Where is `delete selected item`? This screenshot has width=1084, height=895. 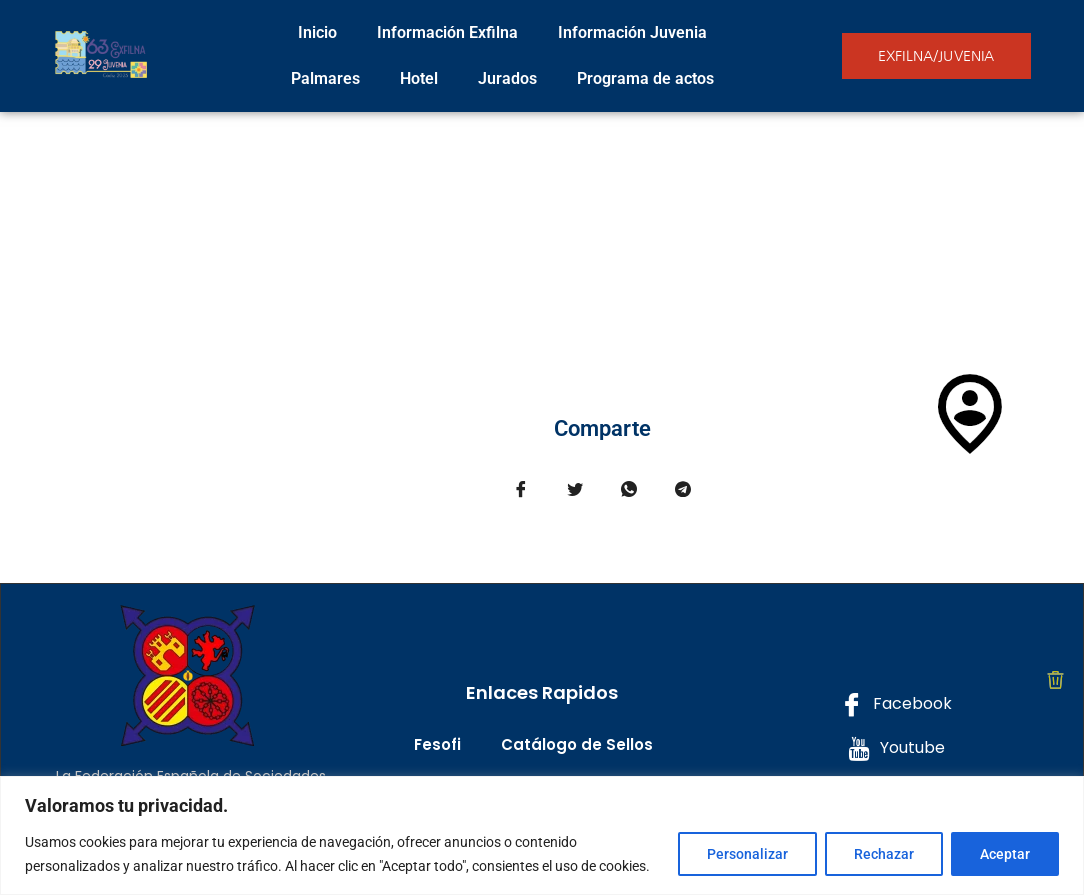
delete selected item is located at coordinates (1055, 680).